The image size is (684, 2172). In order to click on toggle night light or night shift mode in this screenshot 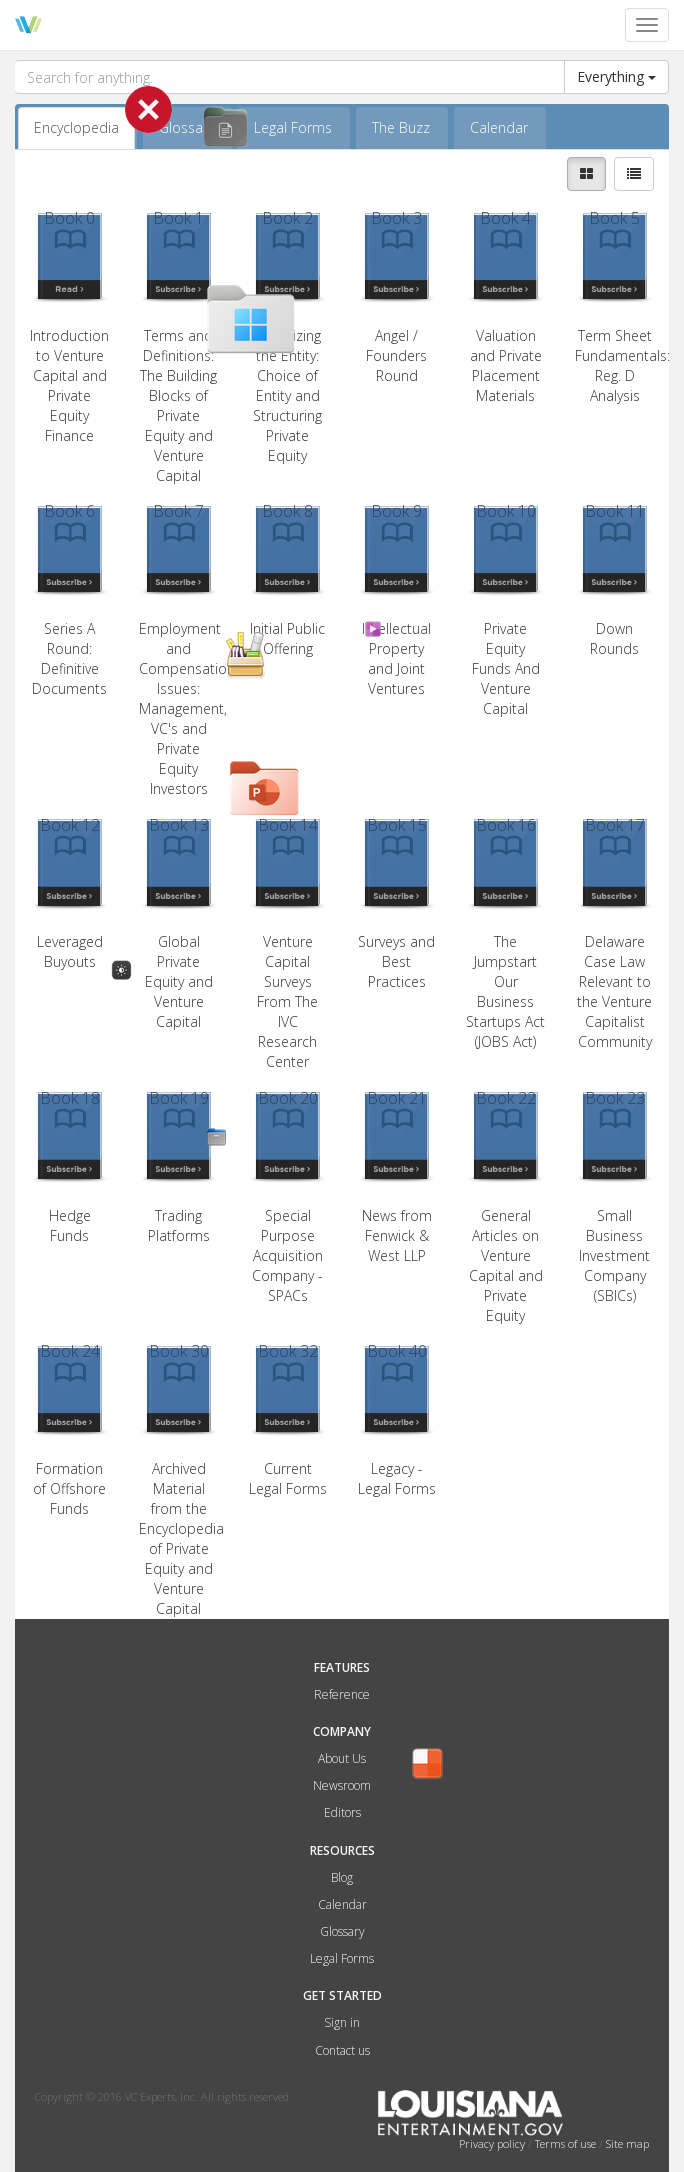, I will do `click(121, 970)`.